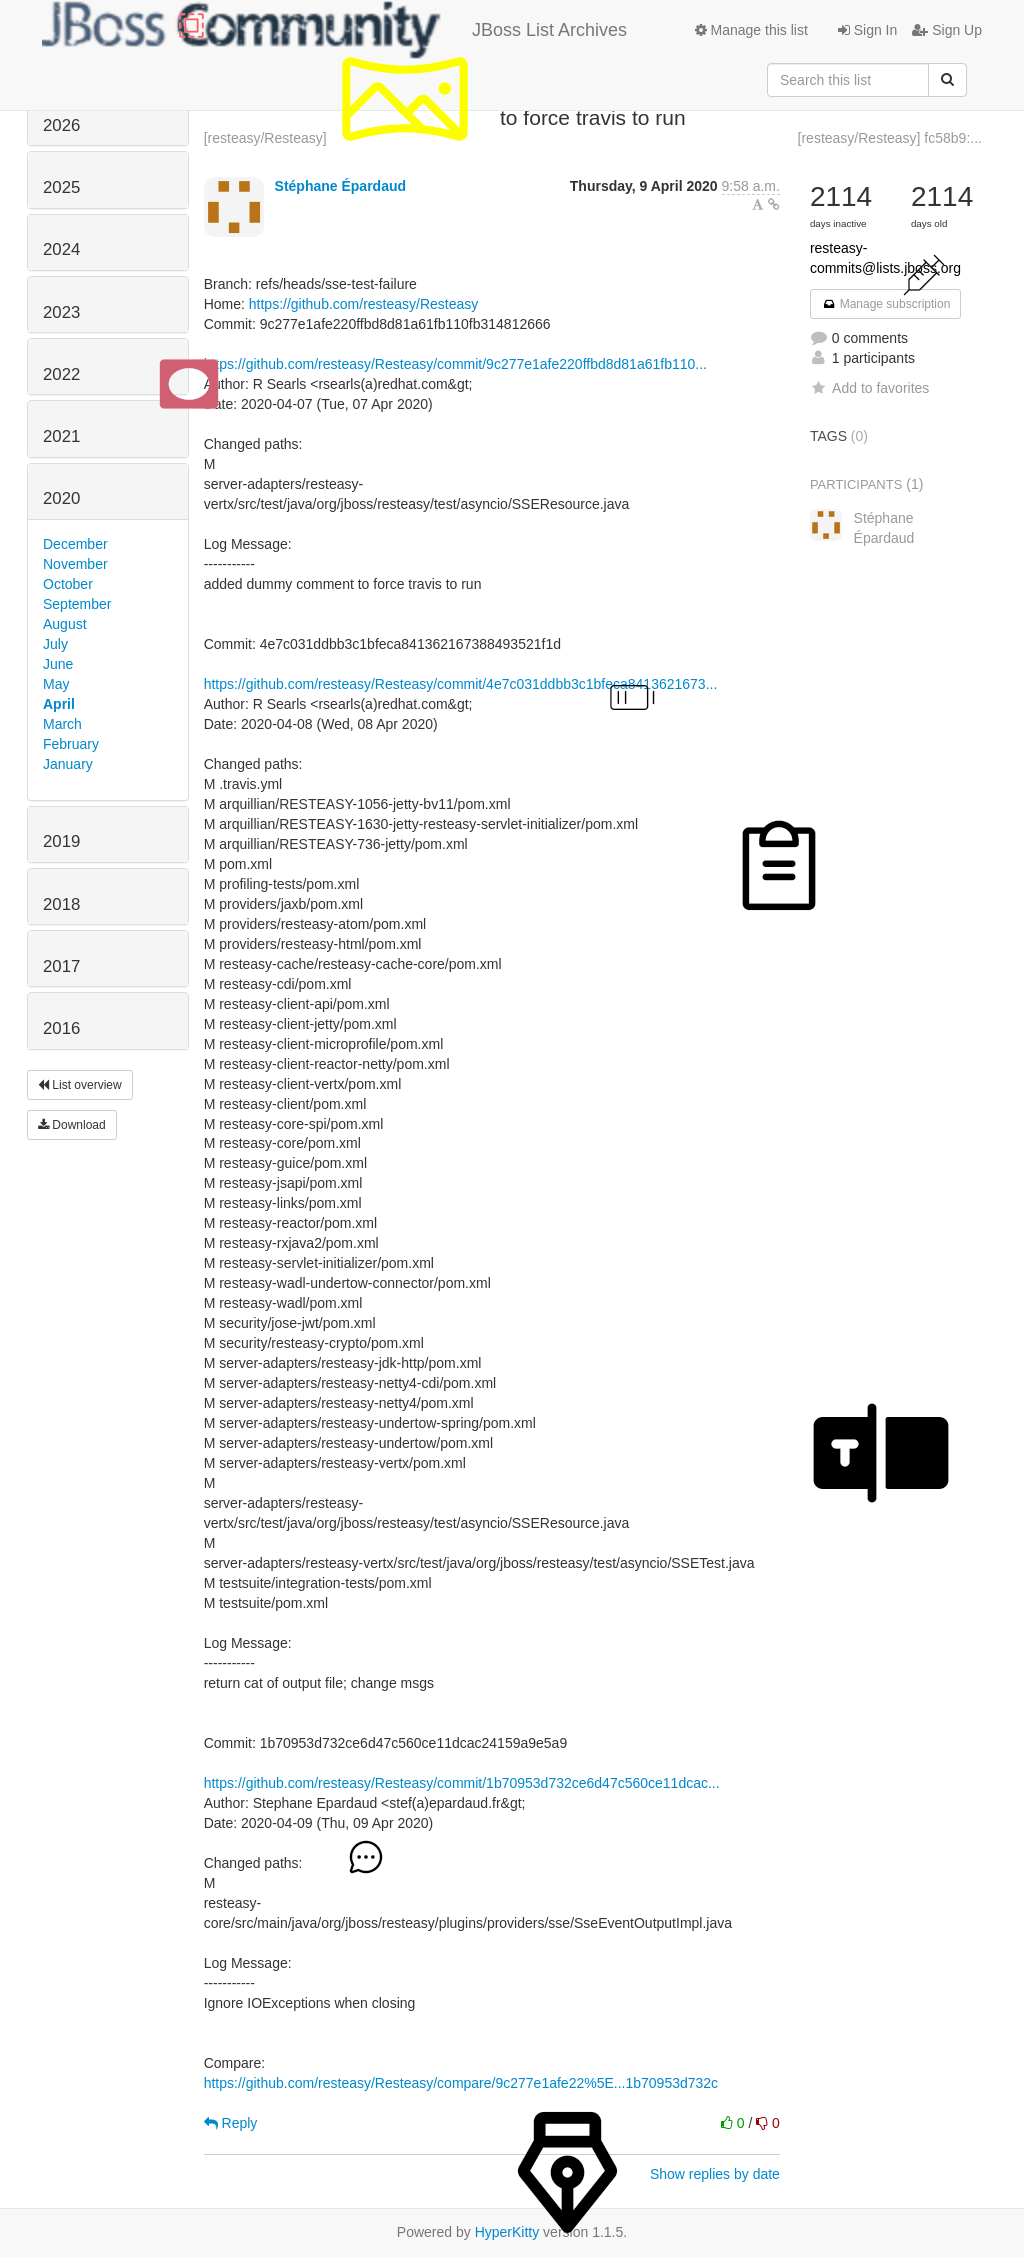 This screenshot has width=1024, height=2257. What do you see at coordinates (779, 867) in the screenshot?
I see `view clipboard contents` at bounding box center [779, 867].